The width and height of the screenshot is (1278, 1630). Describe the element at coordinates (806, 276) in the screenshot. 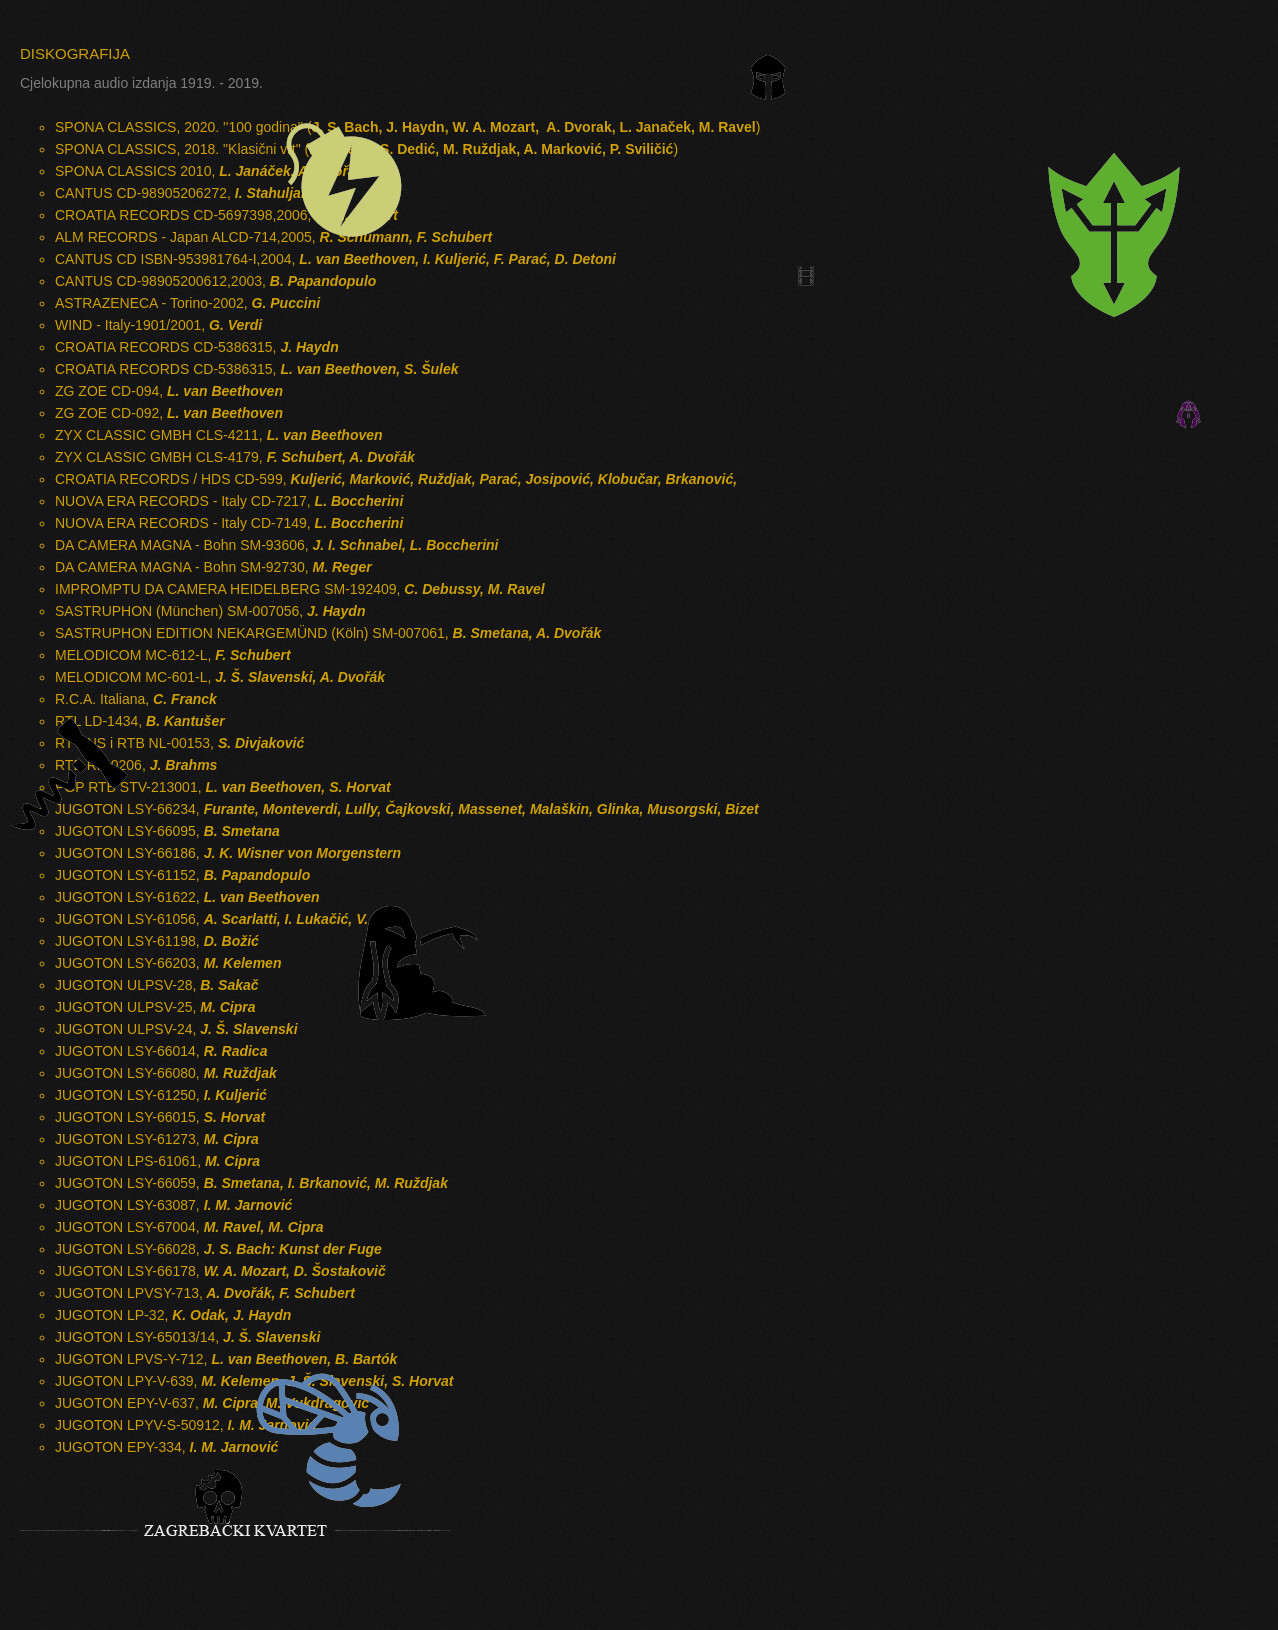

I see `access video or movie content` at that location.